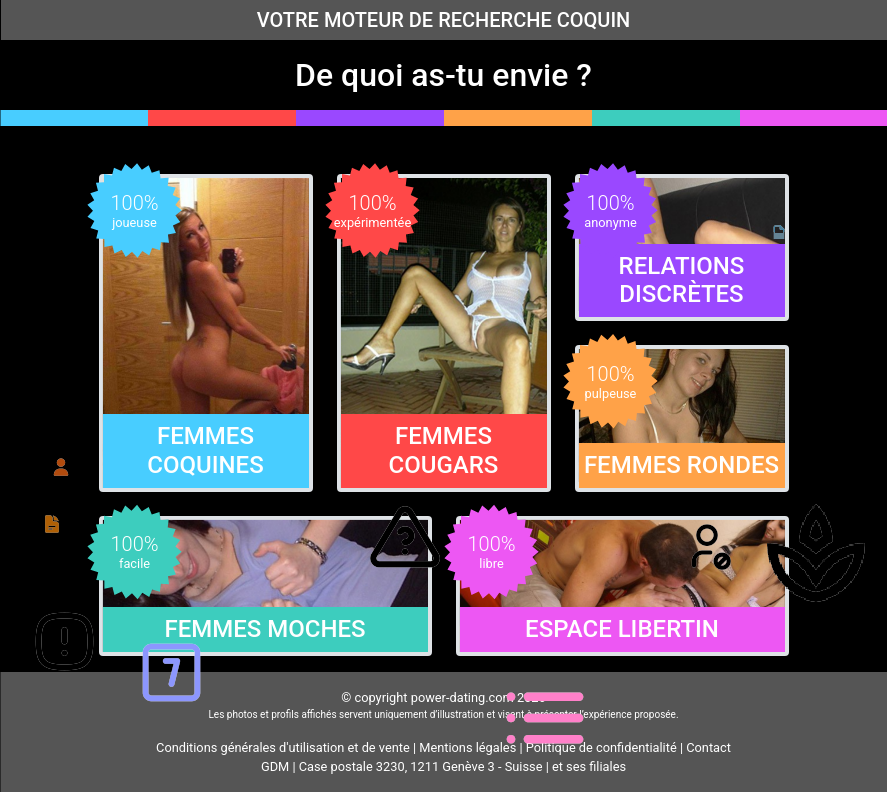 This screenshot has width=887, height=792. I want to click on view items in a list format, so click(545, 718).